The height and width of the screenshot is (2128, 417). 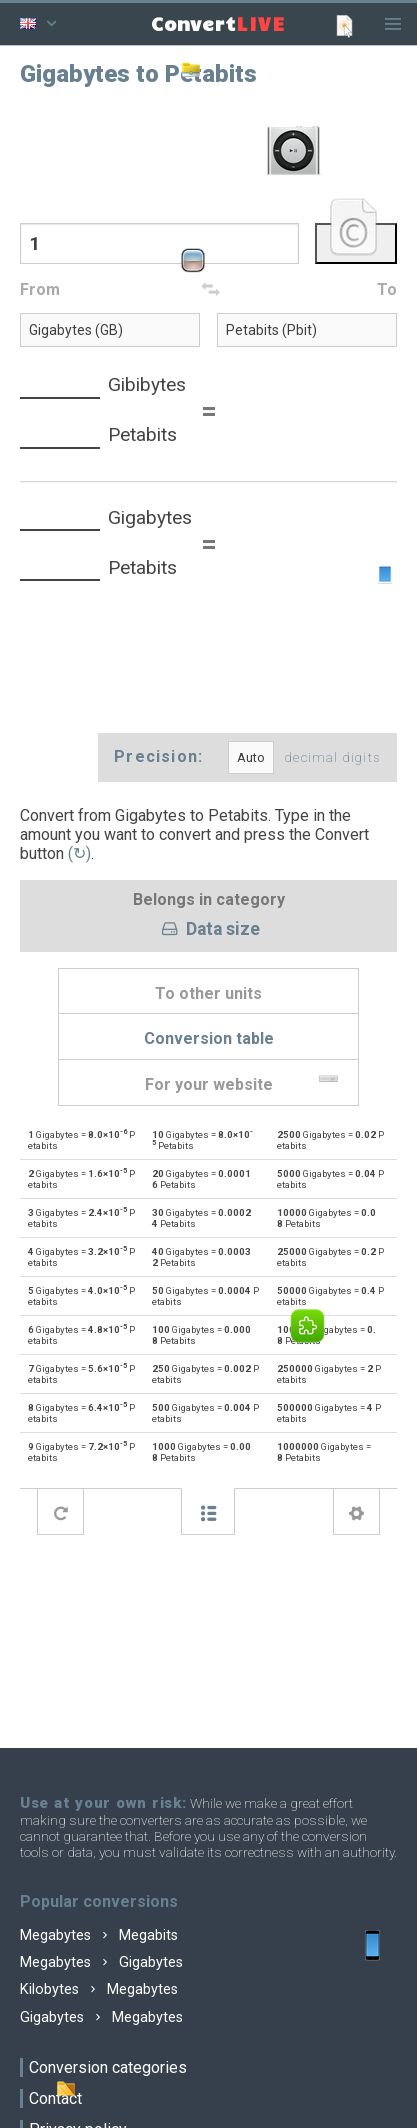 I want to click on manage browser or app extensions, so click(x=307, y=1326).